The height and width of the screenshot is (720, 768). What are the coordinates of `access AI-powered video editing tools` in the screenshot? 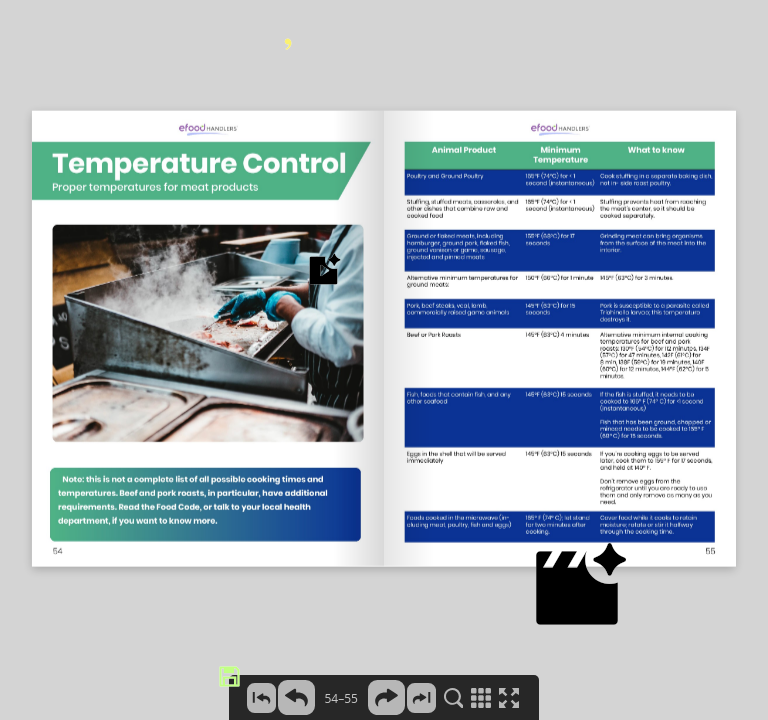 It's located at (323, 270).